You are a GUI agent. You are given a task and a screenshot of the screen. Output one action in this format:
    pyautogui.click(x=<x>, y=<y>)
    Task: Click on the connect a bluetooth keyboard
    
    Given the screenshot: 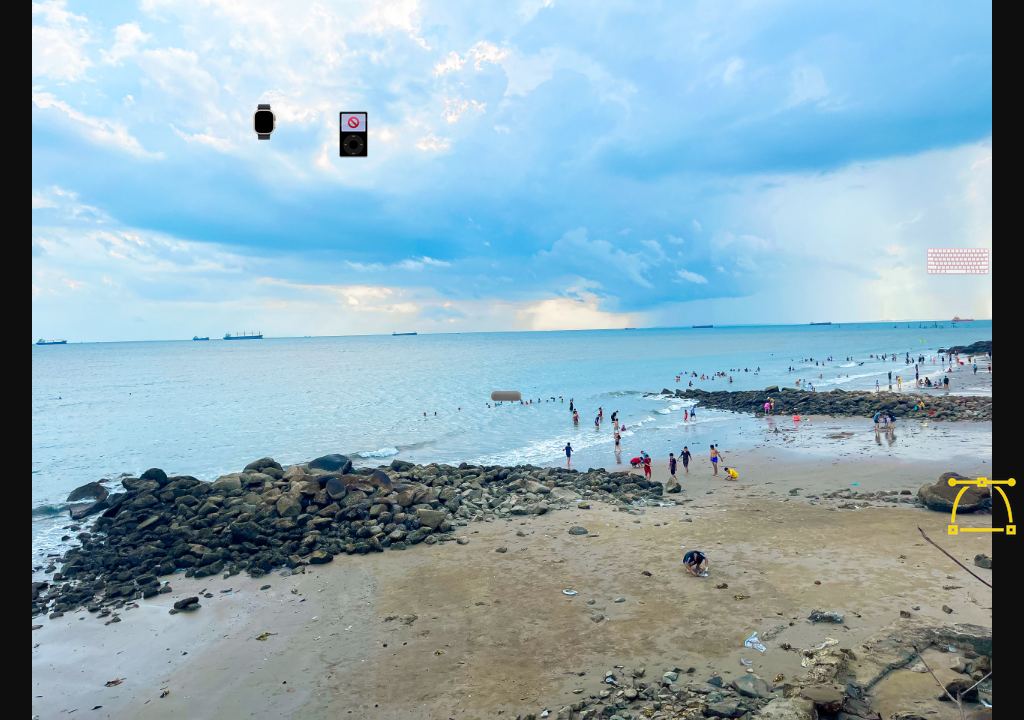 What is the action you would take?
    pyautogui.click(x=958, y=261)
    